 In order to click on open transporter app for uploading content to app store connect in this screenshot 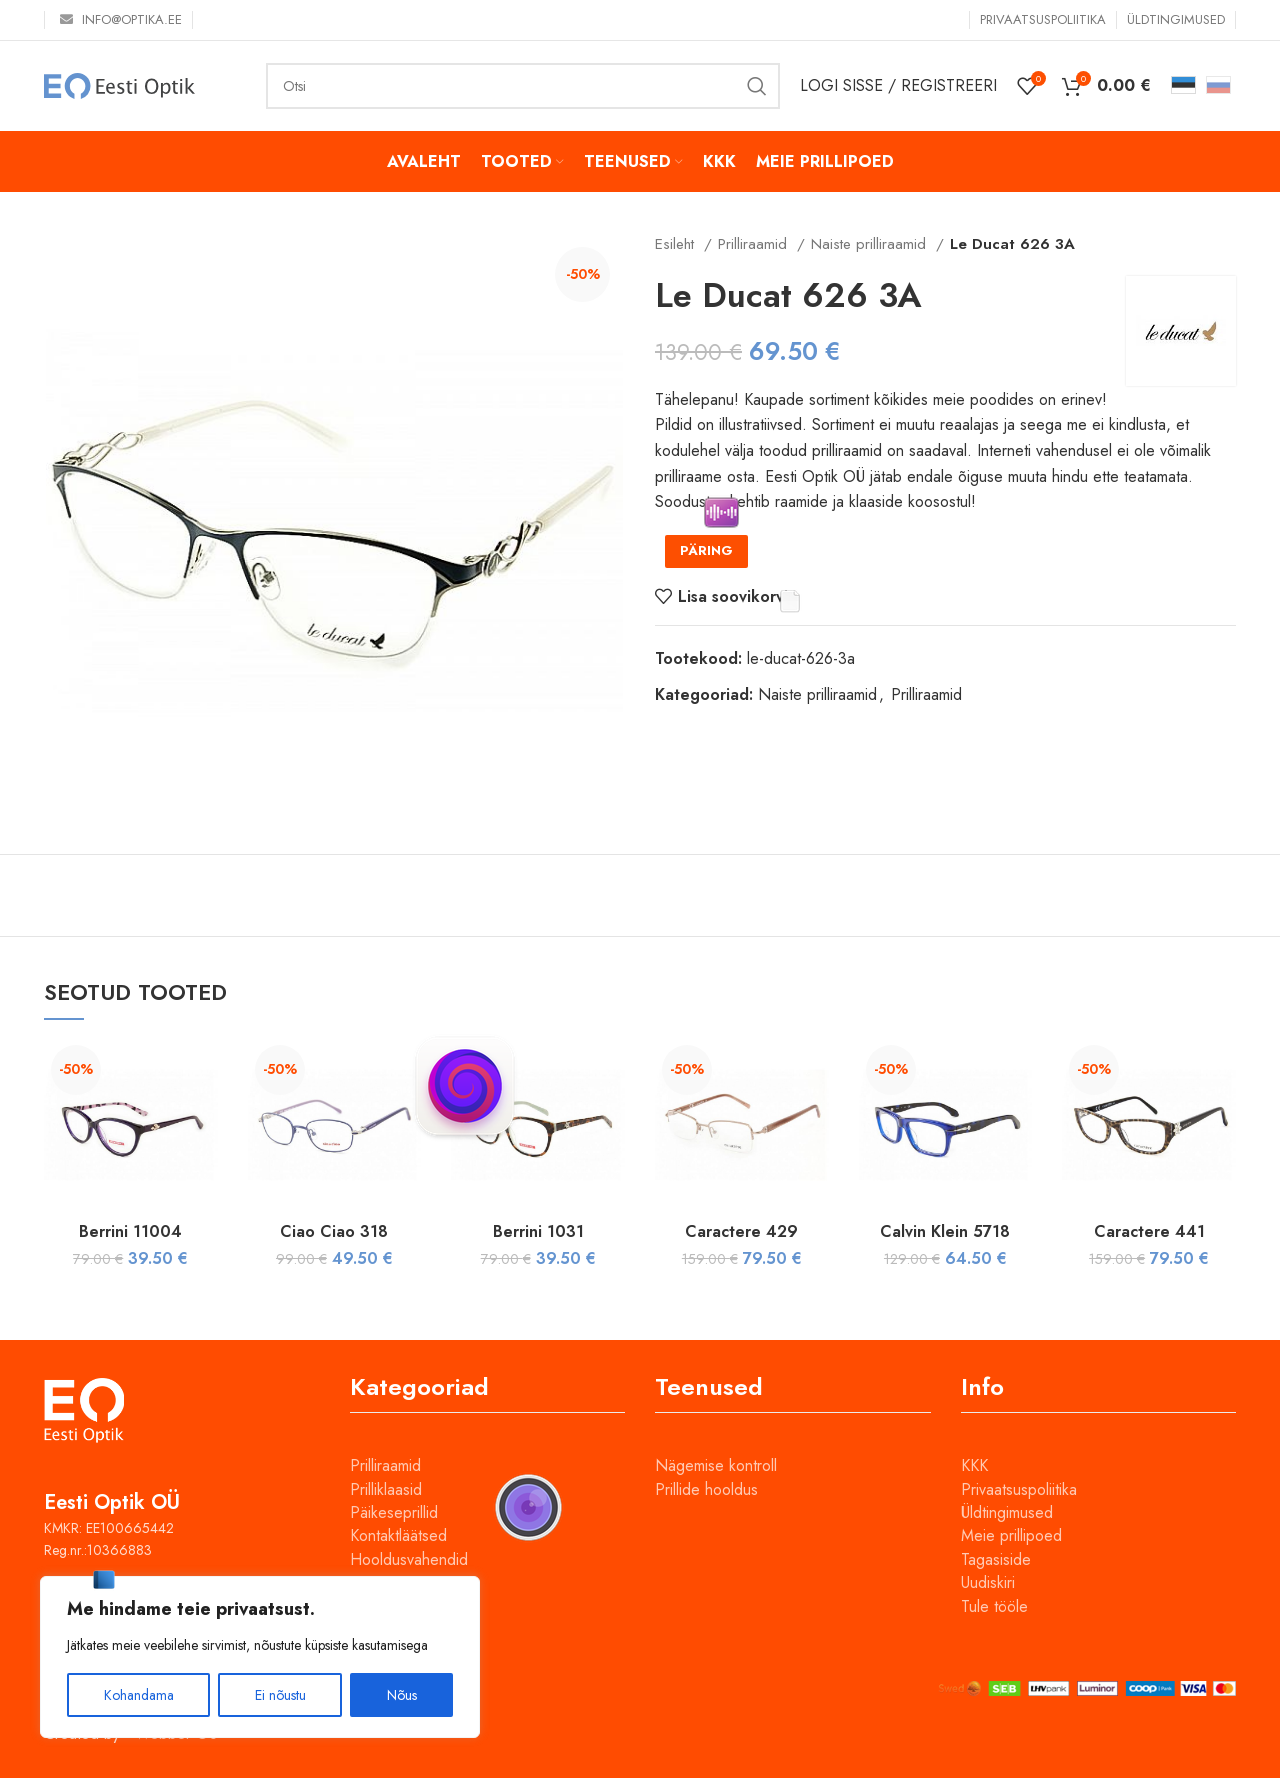, I will do `click(465, 1086)`.